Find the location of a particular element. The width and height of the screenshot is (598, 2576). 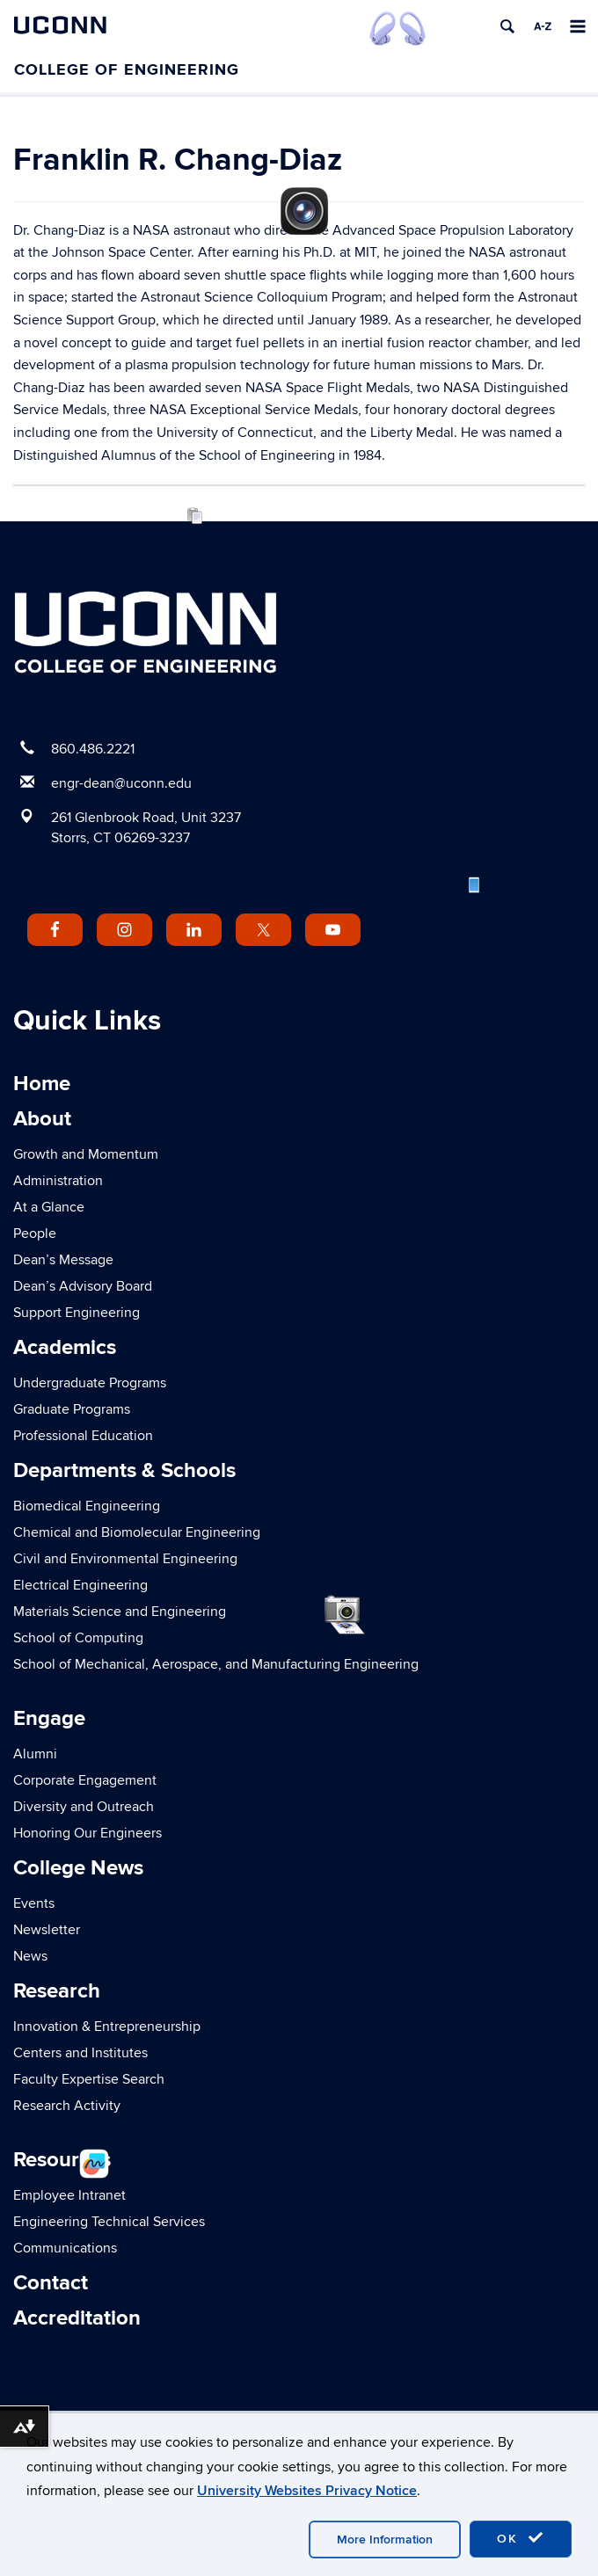

open the camera app is located at coordinates (304, 211).